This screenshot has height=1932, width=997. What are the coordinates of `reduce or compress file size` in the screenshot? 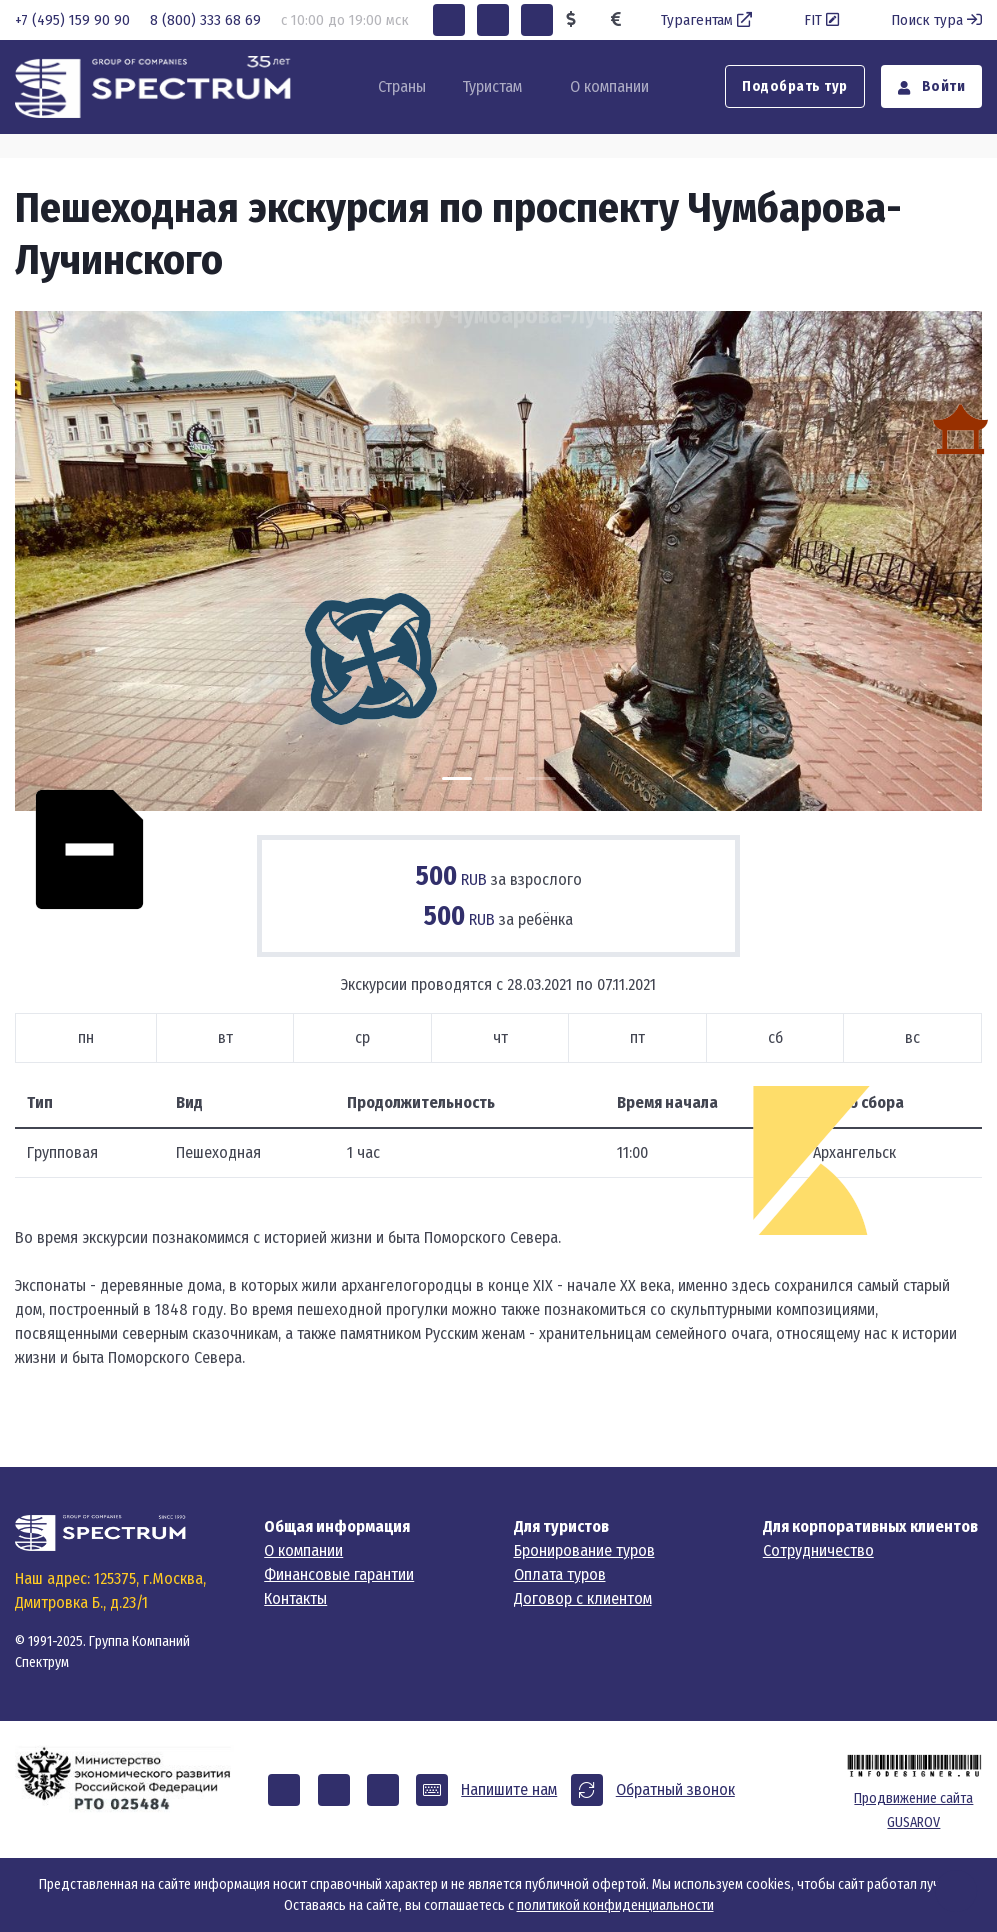 It's located at (89, 849).